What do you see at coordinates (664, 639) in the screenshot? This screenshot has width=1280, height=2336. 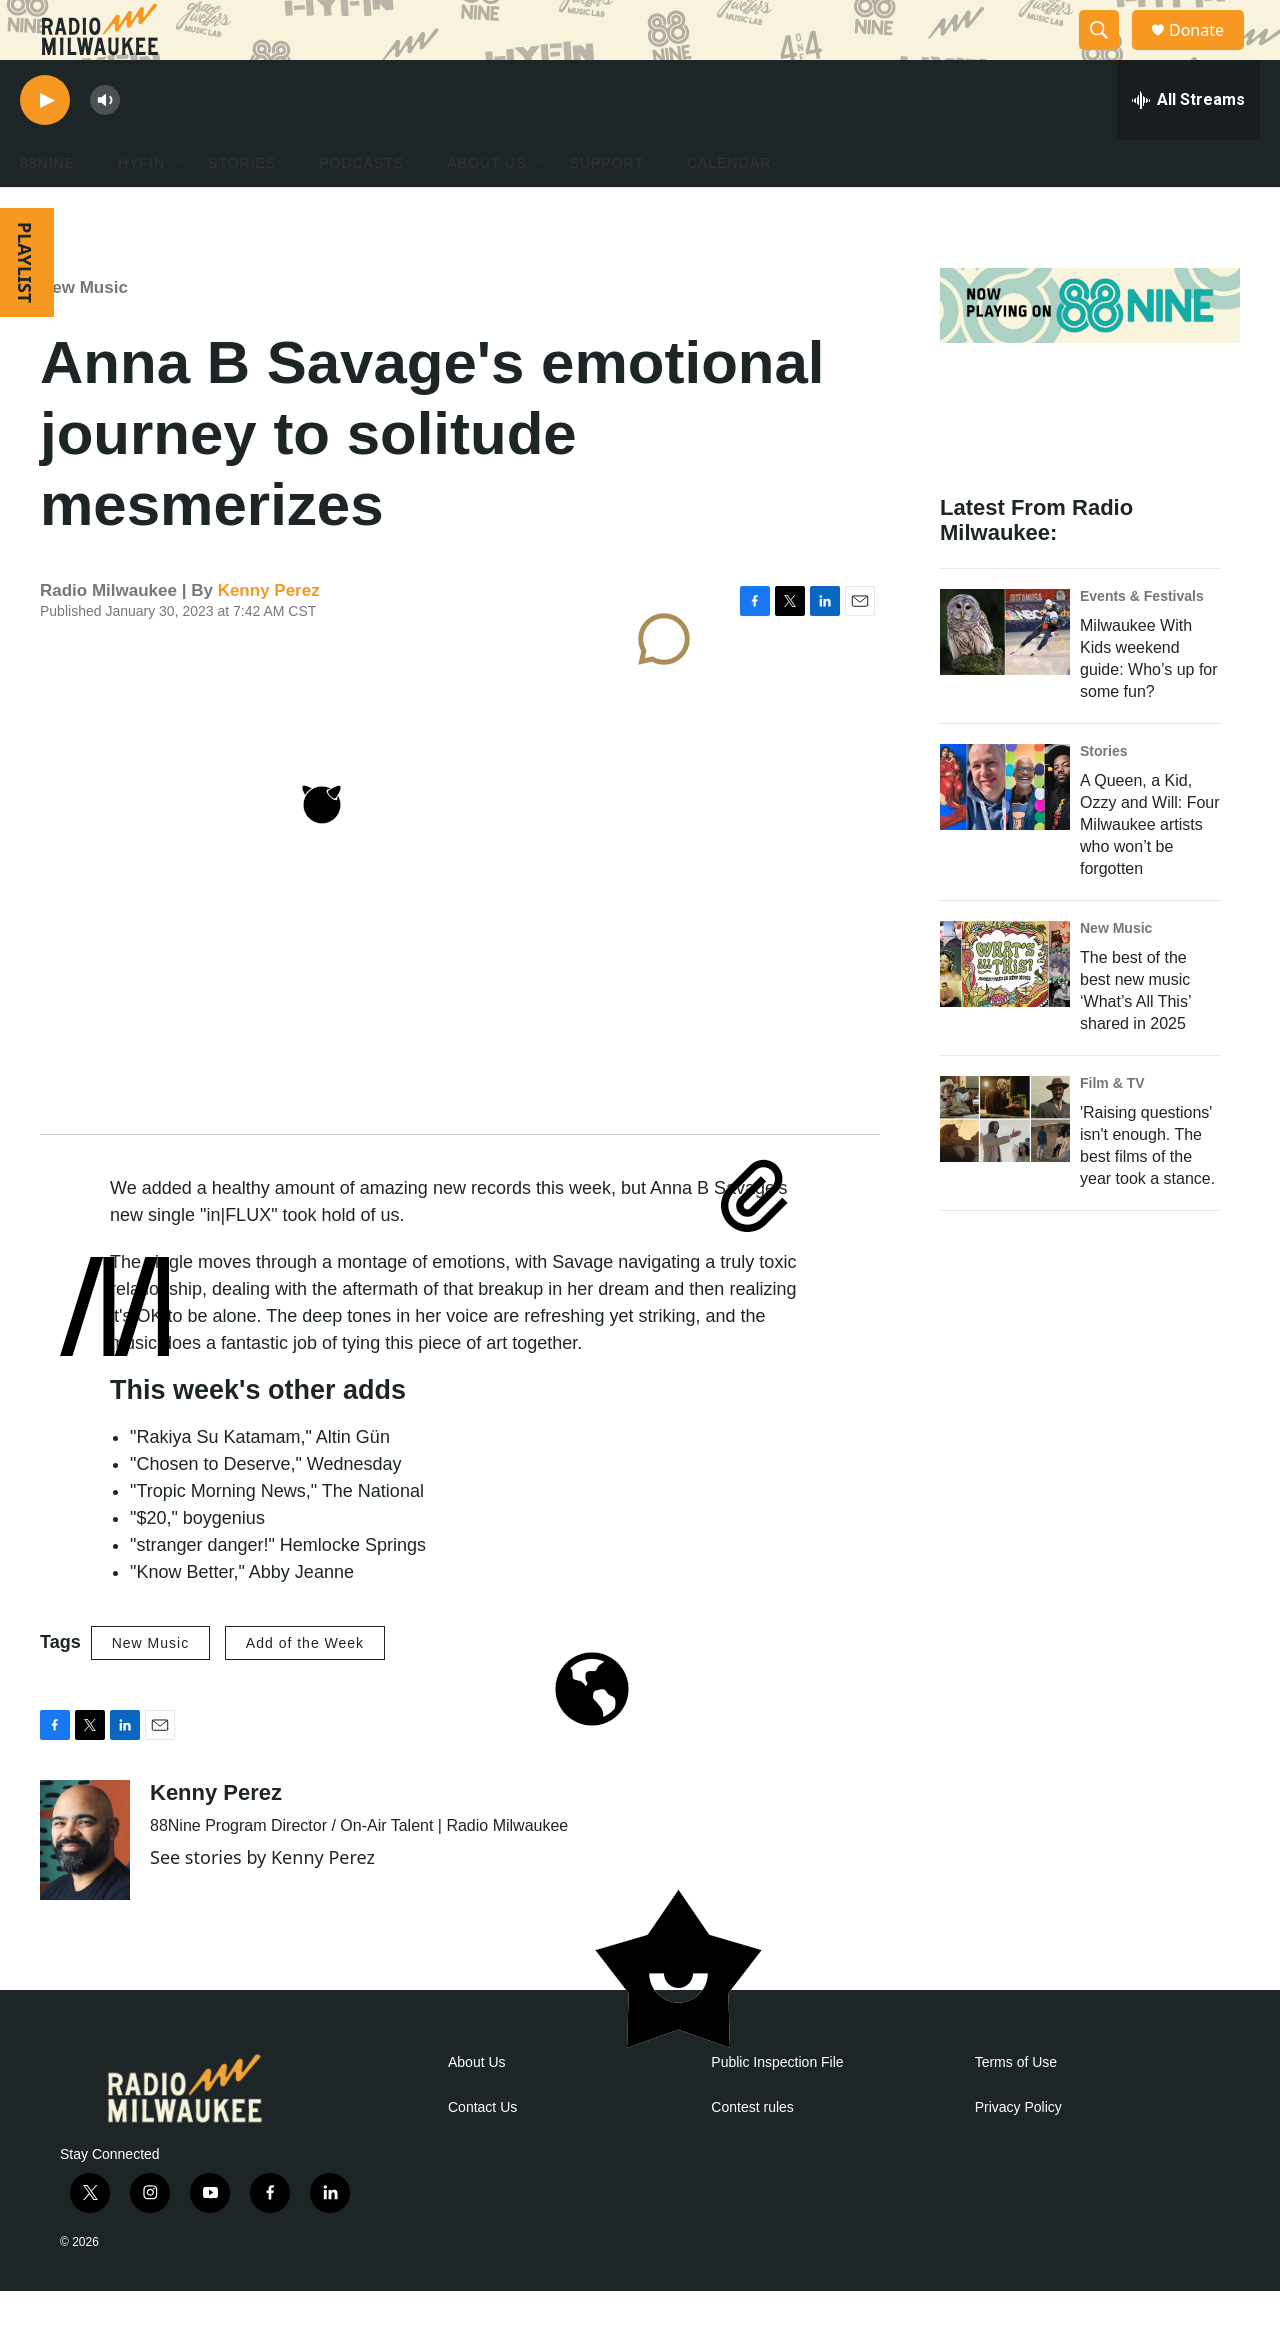 I see `open chat or messaging` at bounding box center [664, 639].